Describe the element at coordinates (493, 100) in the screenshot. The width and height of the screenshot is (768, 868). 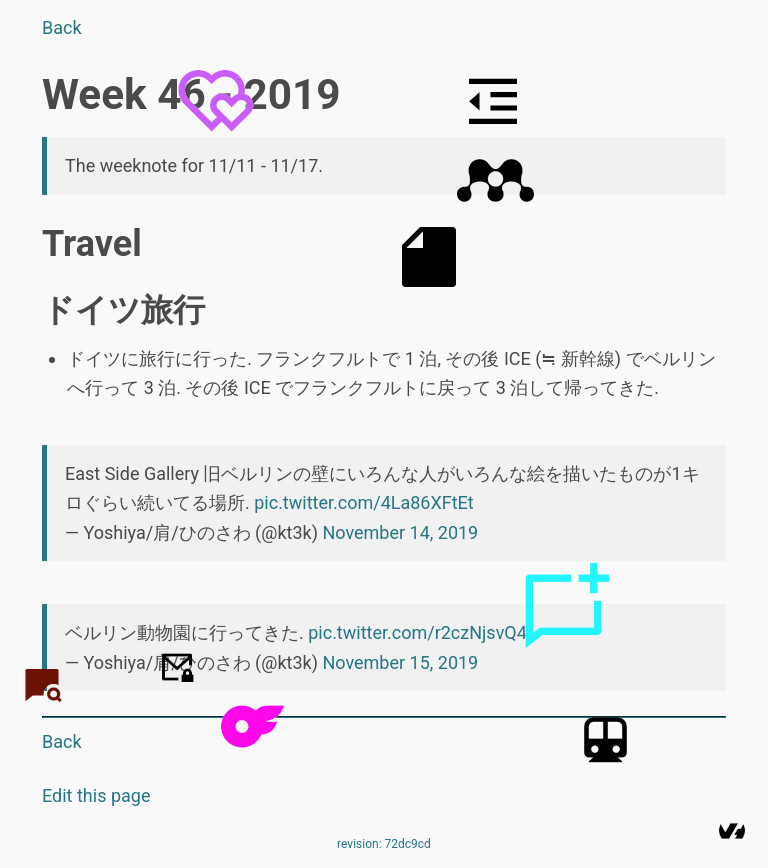
I see `decrease text indentation` at that location.